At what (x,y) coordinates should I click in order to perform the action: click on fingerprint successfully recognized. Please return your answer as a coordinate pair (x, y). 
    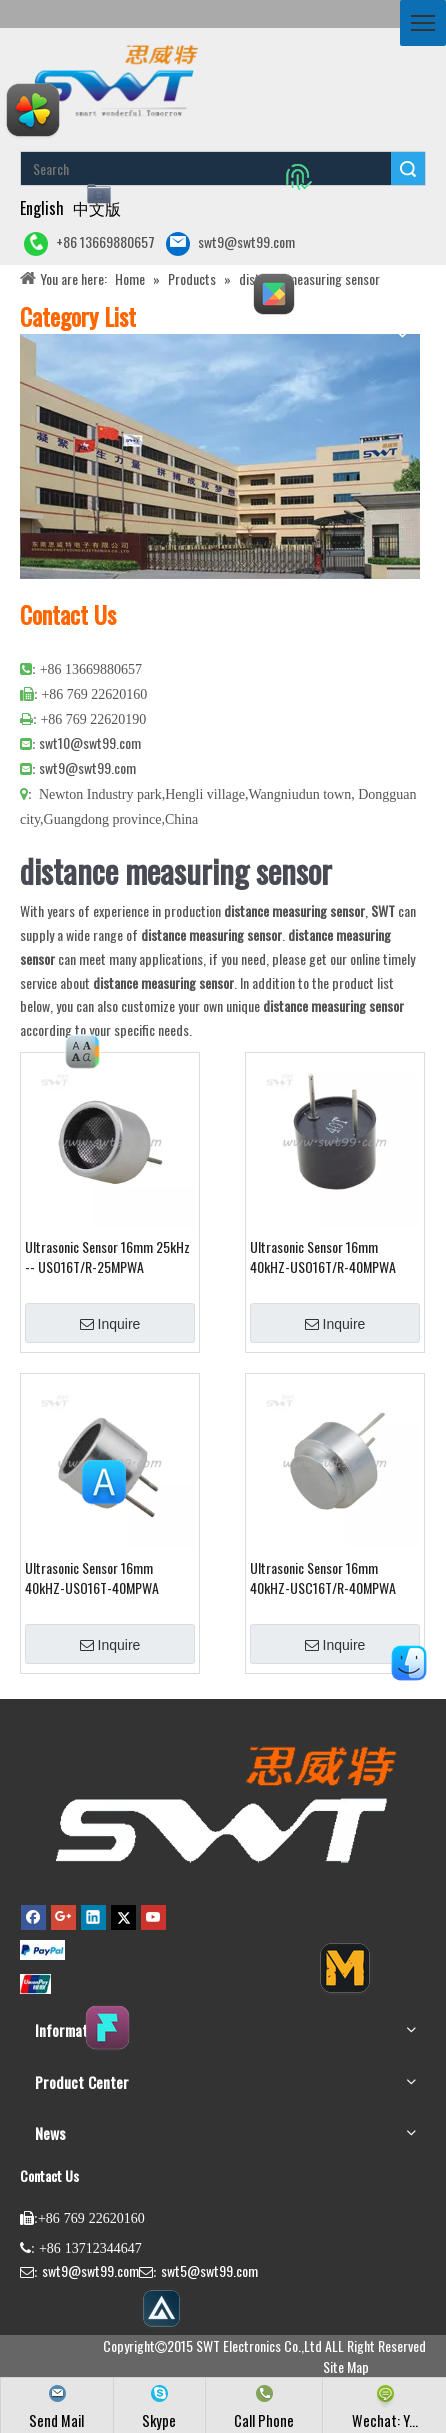
    Looking at the image, I should click on (299, 177).